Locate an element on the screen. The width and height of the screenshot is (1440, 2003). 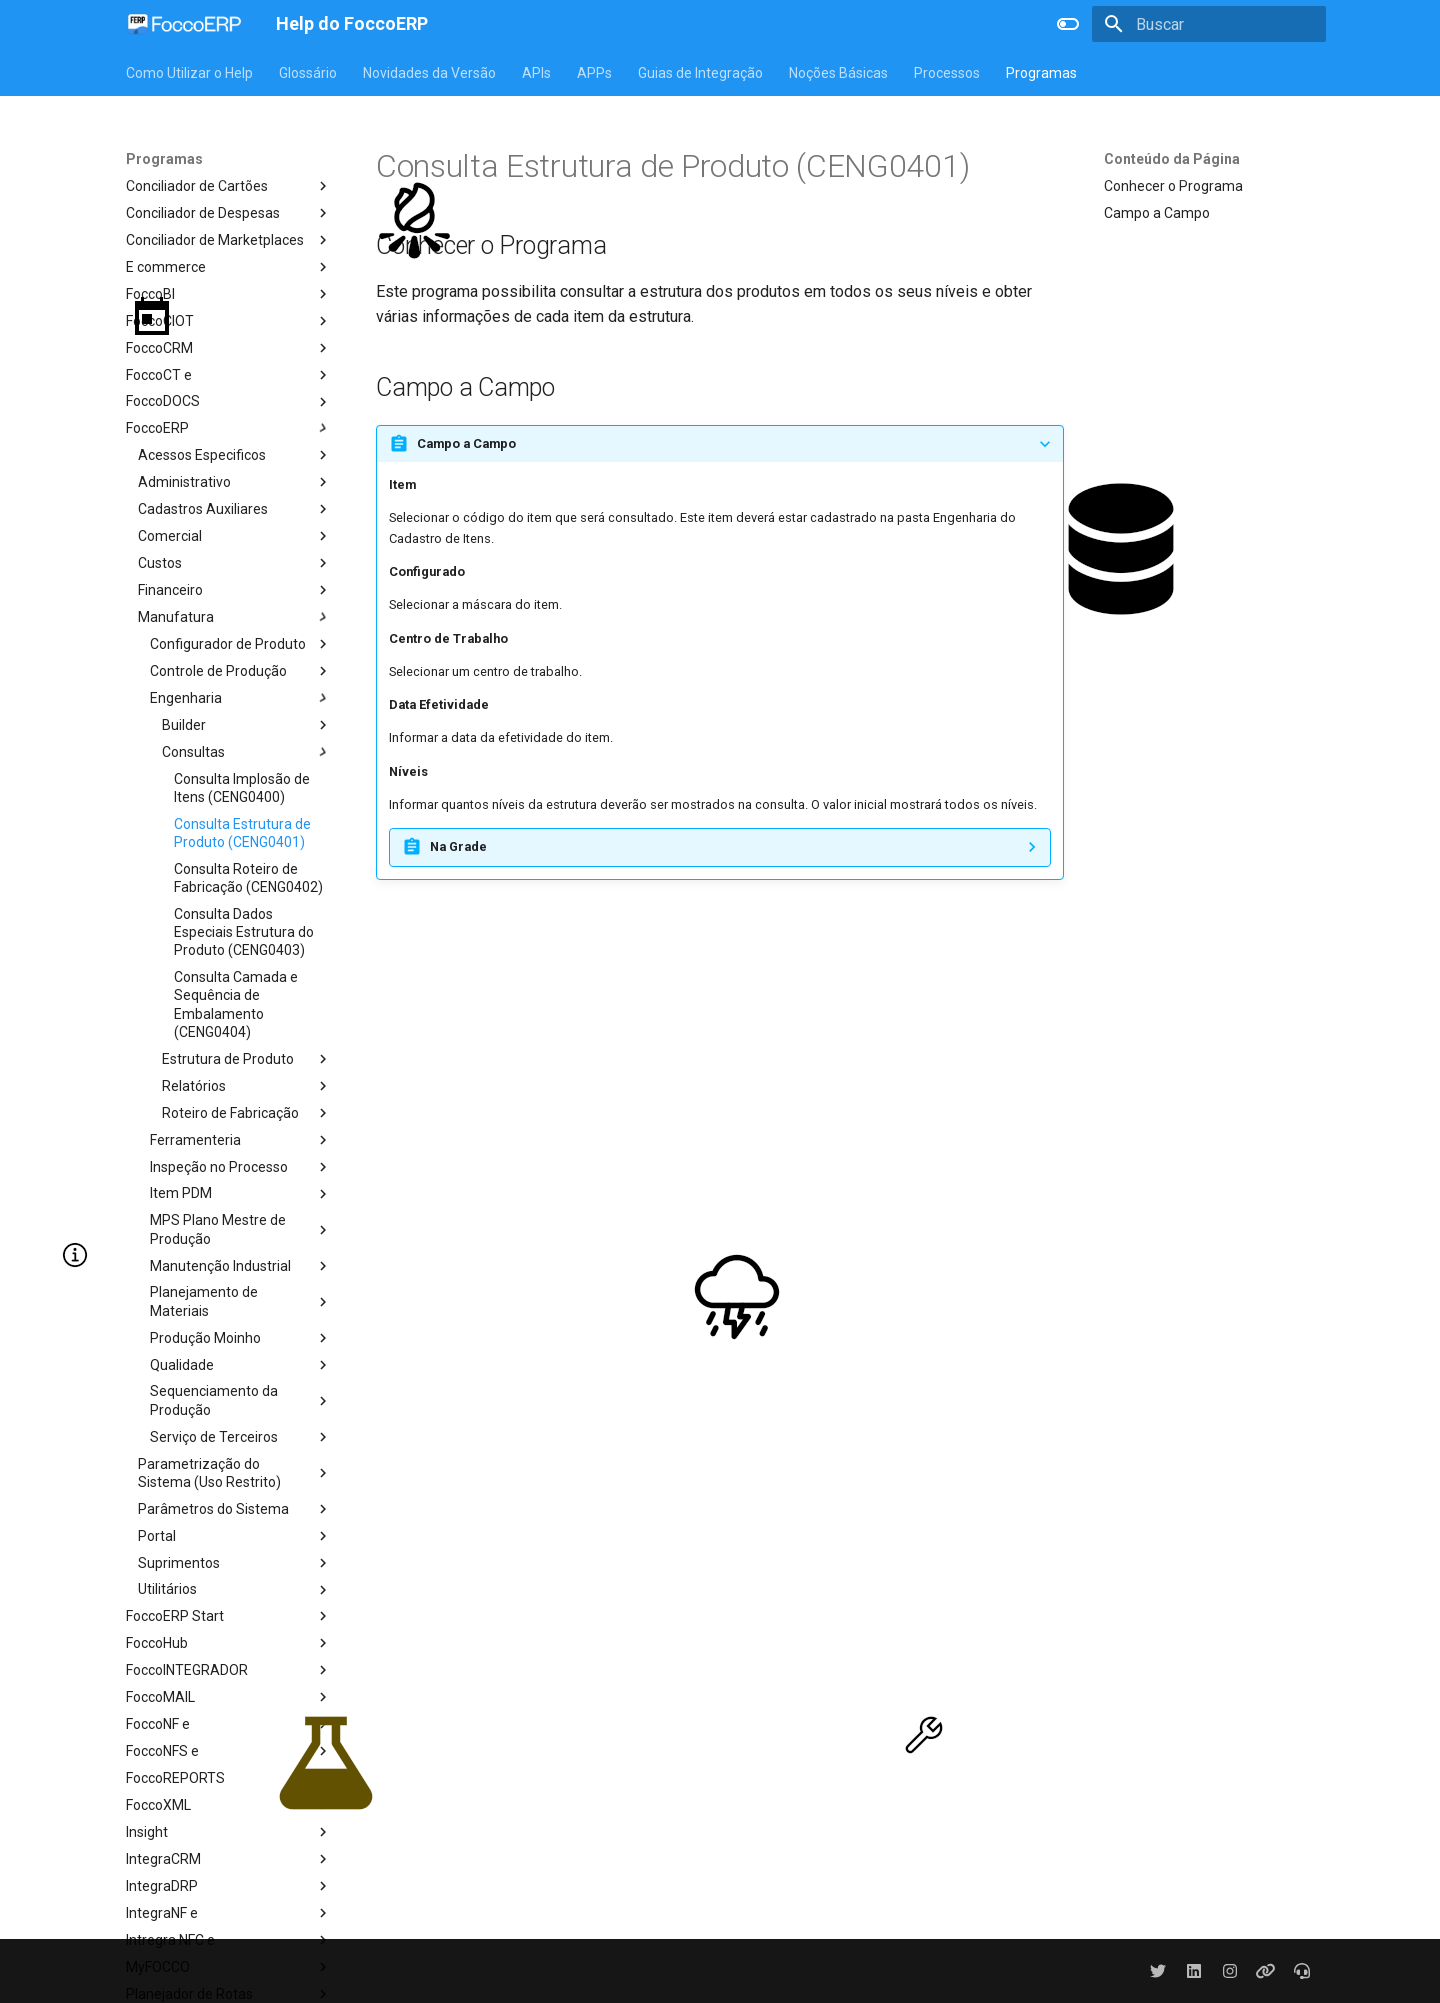
view or edit object properties is located at coordinates (924, 1735).